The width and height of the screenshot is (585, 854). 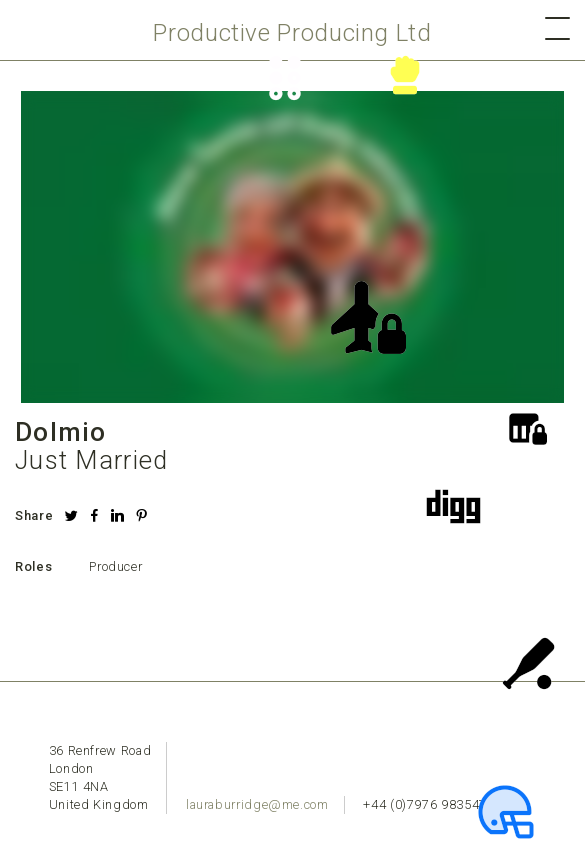 What do you see at coordinates (526, 428) in the screenshot?
I see `lock a column in a spreadsheet or table` at bounding box center [526, 428].